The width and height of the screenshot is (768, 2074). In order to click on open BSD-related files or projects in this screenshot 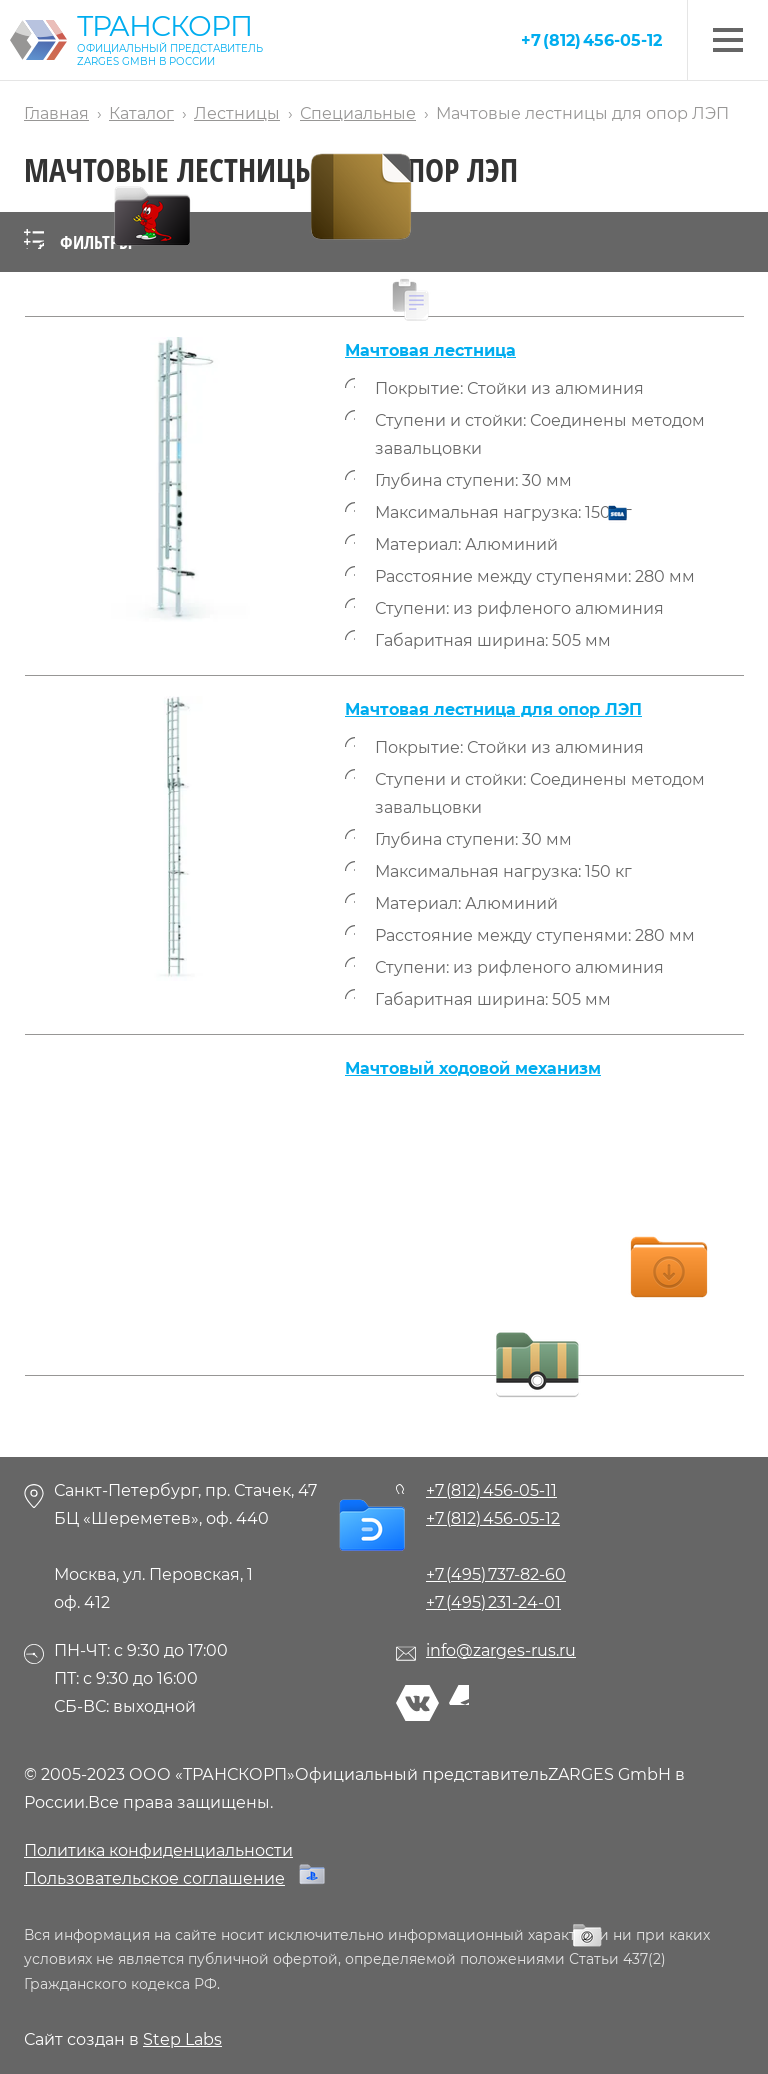, I will do `click(152, 218)`.